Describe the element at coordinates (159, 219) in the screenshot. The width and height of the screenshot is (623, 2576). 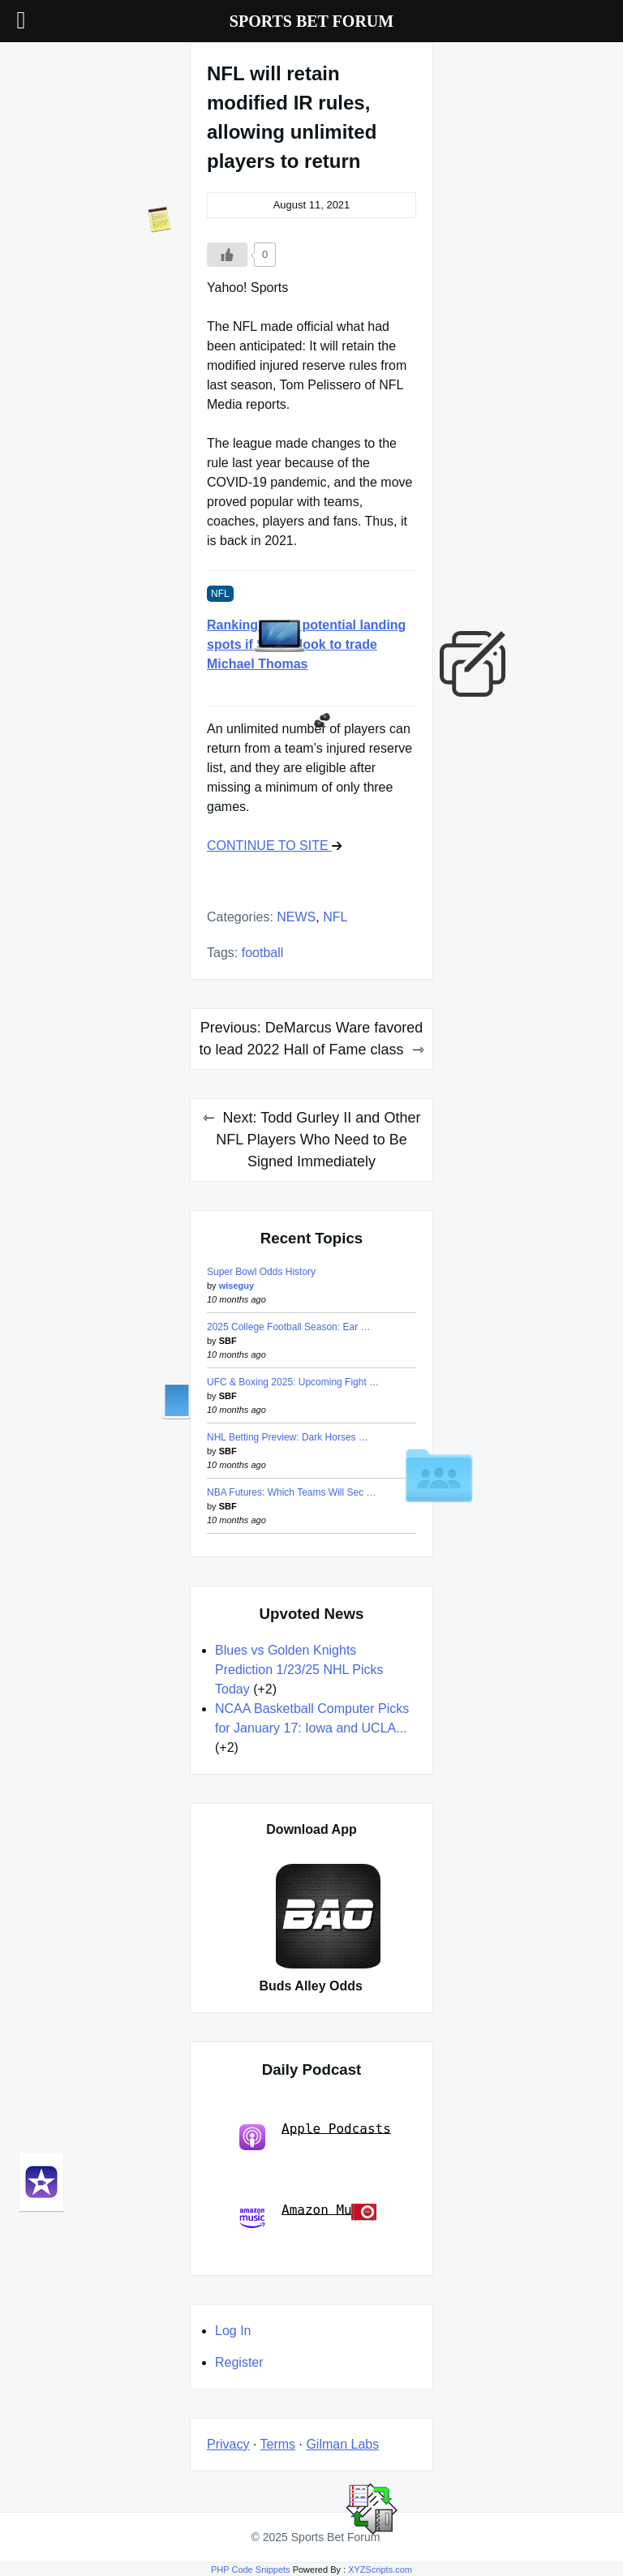
I see `open notes application` at that location.